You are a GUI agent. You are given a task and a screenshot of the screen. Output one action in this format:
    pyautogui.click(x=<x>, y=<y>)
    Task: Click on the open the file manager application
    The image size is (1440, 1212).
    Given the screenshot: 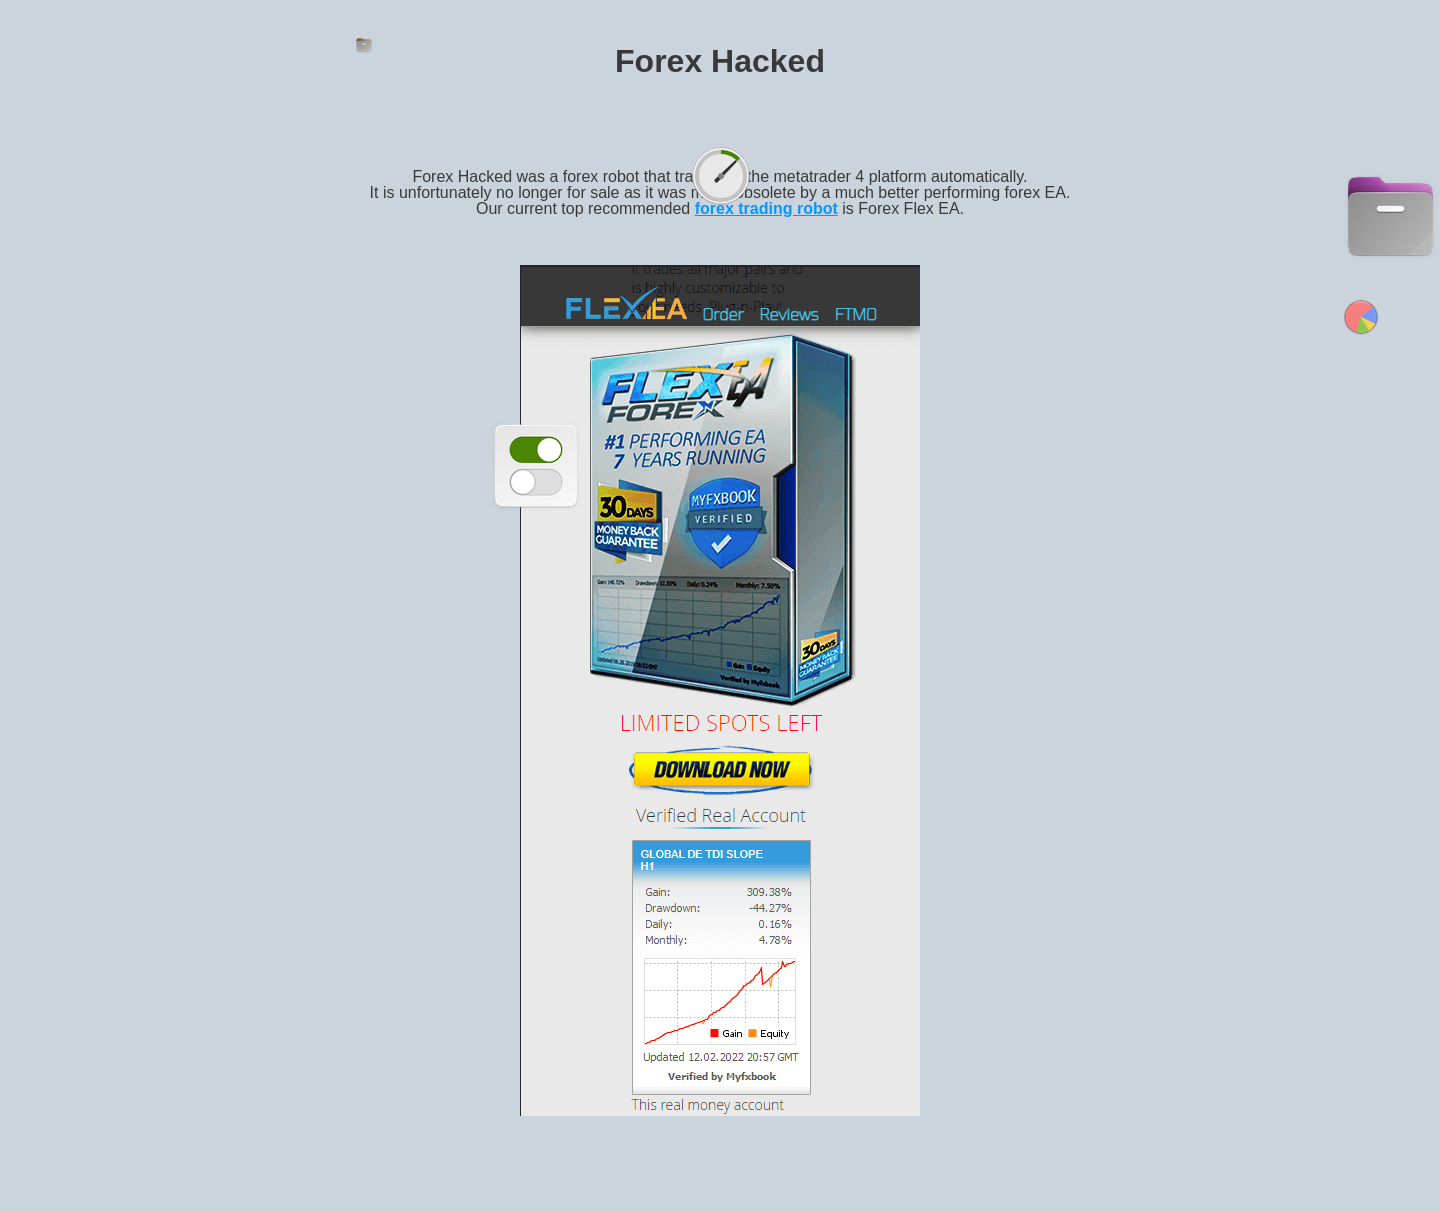 What is the action you would take?
    pyautogui.click(x=364, y=45)
    